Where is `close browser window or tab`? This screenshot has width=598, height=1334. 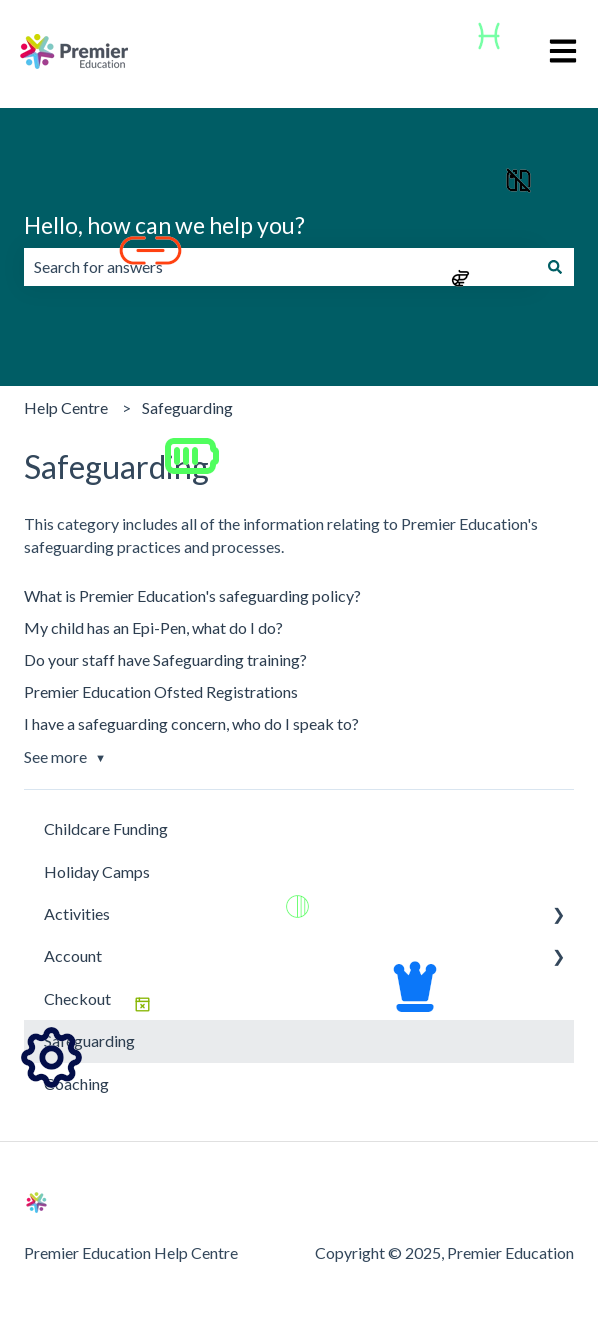
close browser window or tab is located at coordinates (142, 1004).